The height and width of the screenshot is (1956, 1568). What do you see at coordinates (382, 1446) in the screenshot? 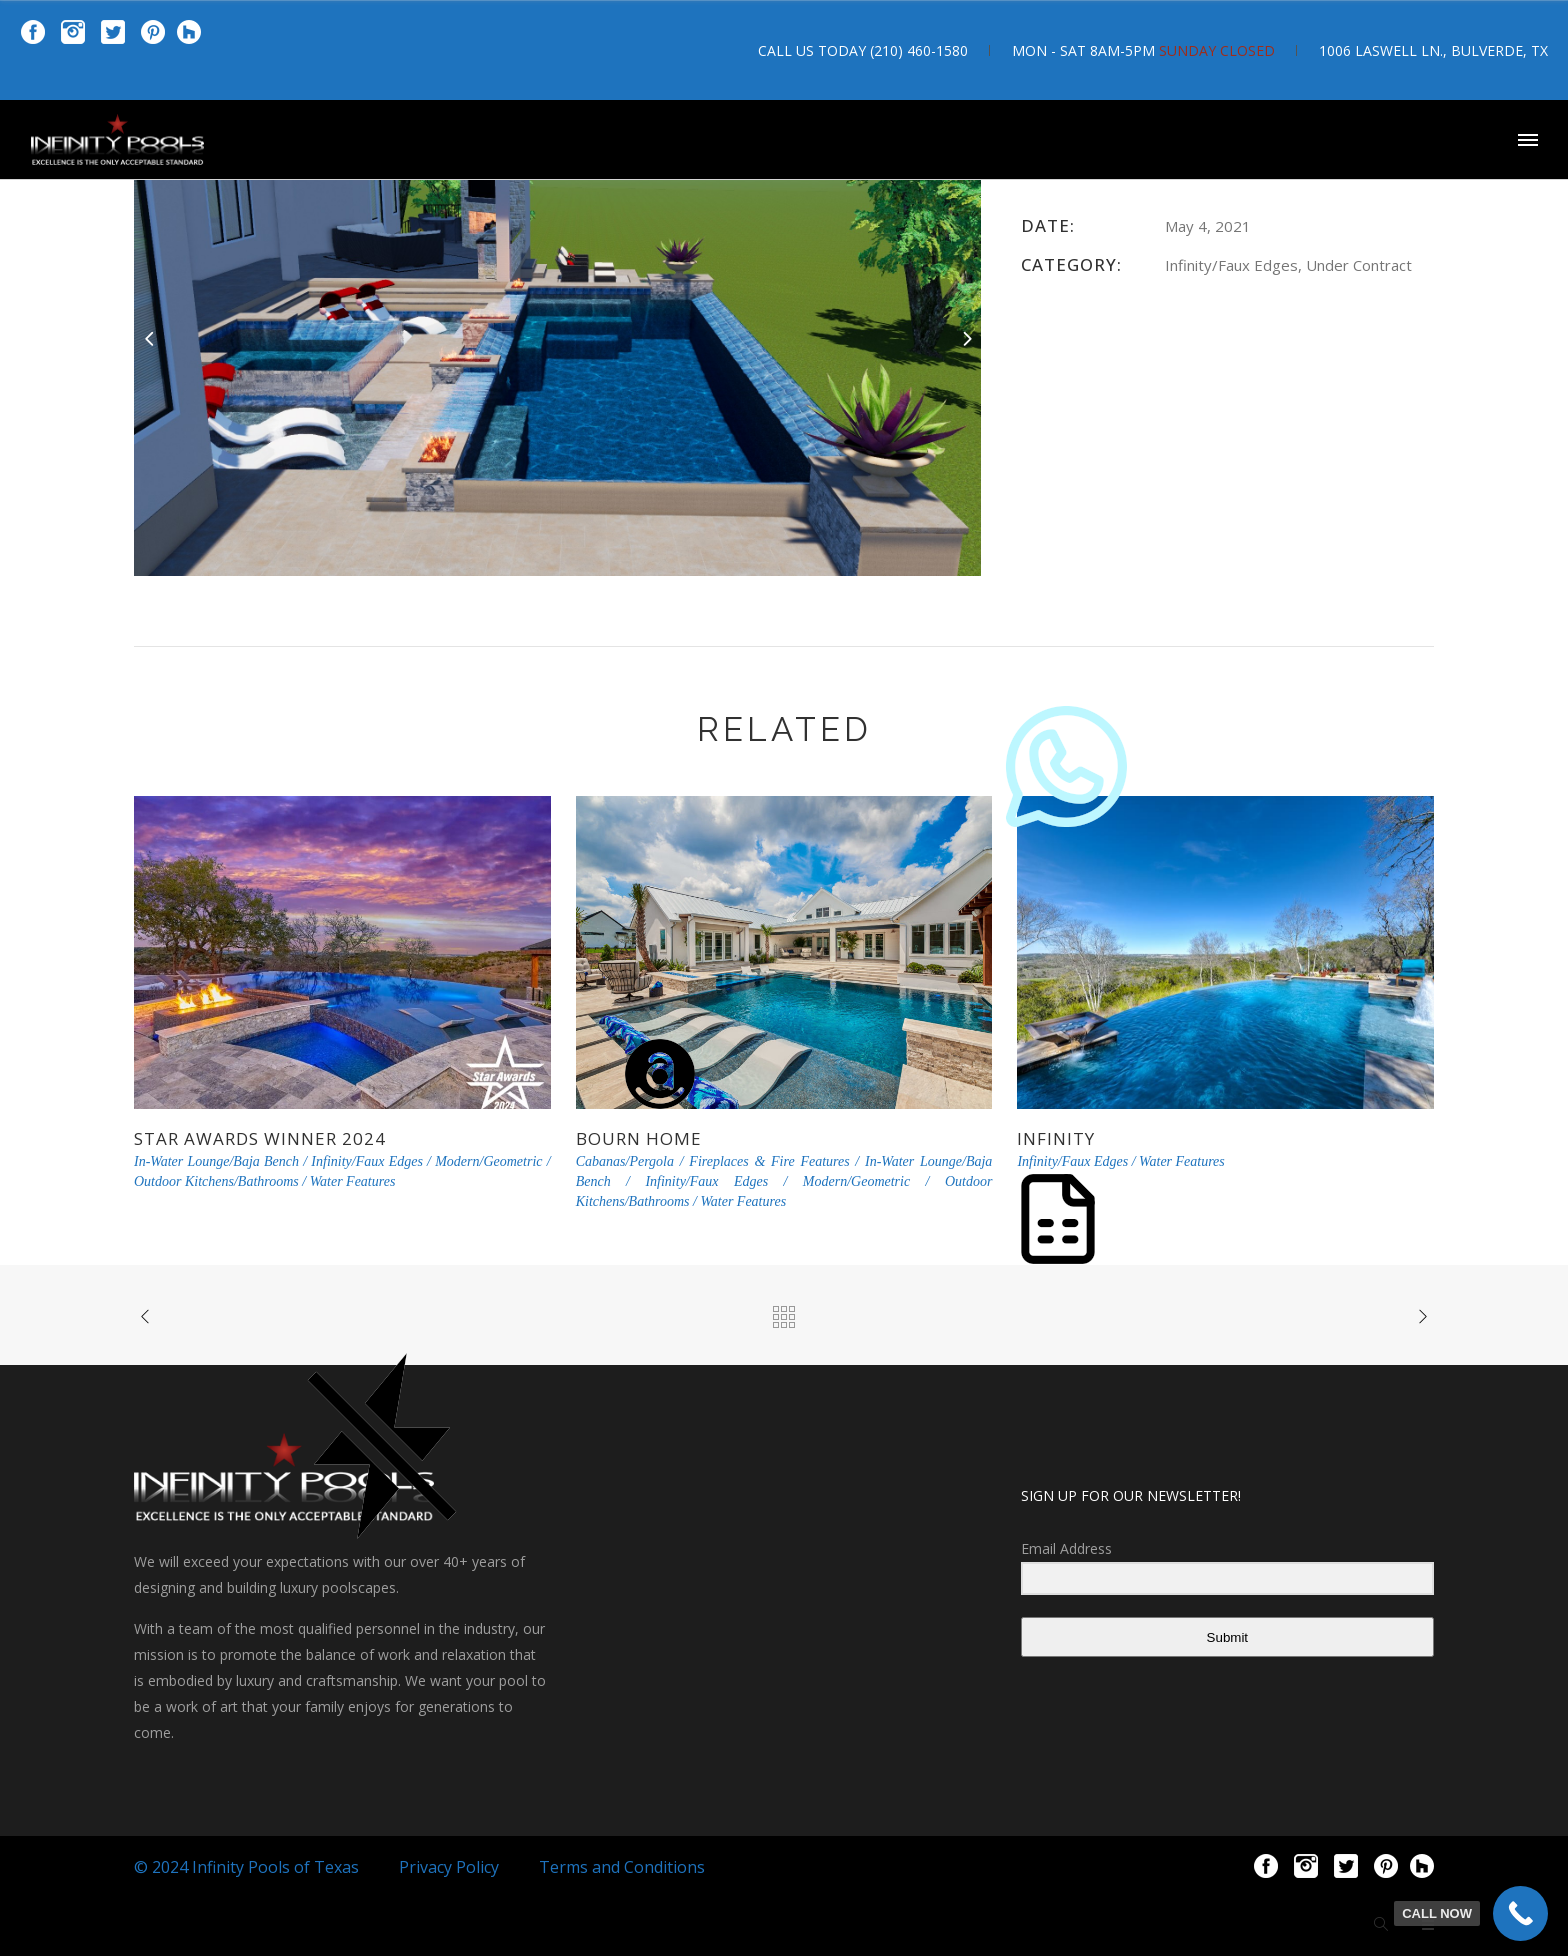
I see `disable camera flash` at bounding box center [382, 1446].